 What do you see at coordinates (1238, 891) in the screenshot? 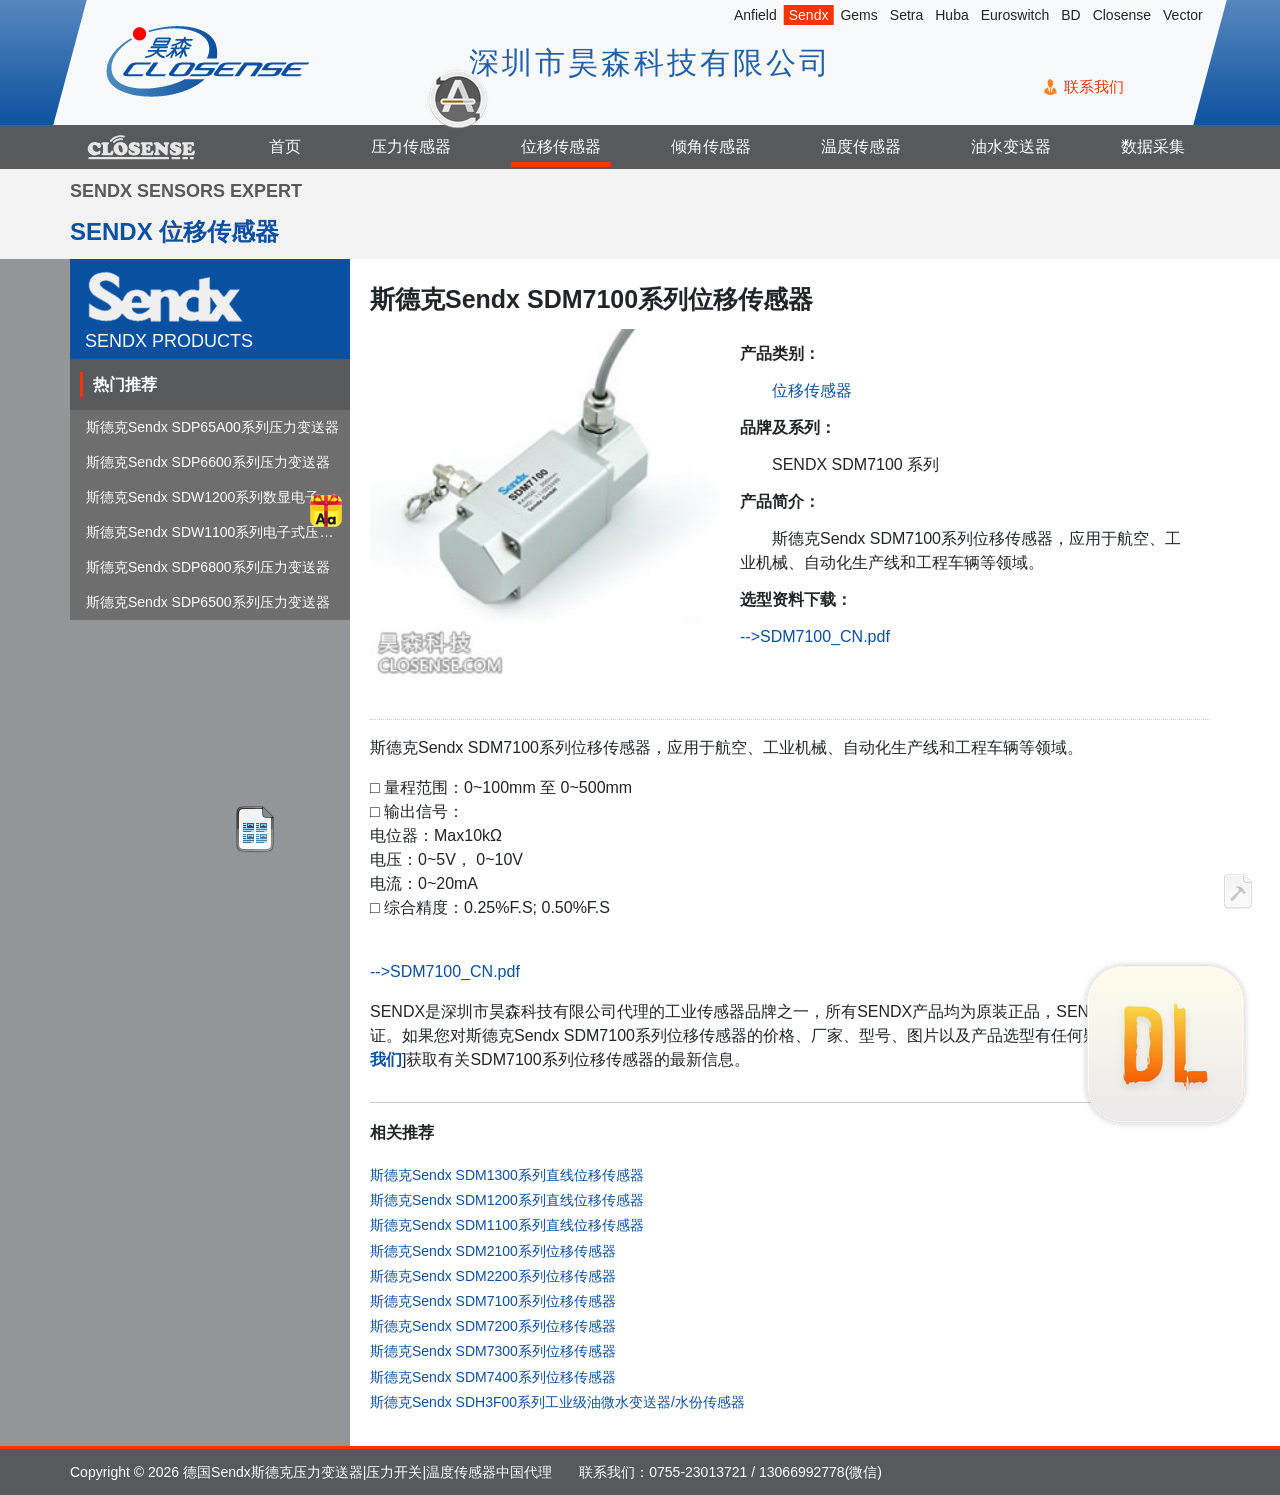
I see `a cmake build configuration file` at bounding box center [1238, 891].